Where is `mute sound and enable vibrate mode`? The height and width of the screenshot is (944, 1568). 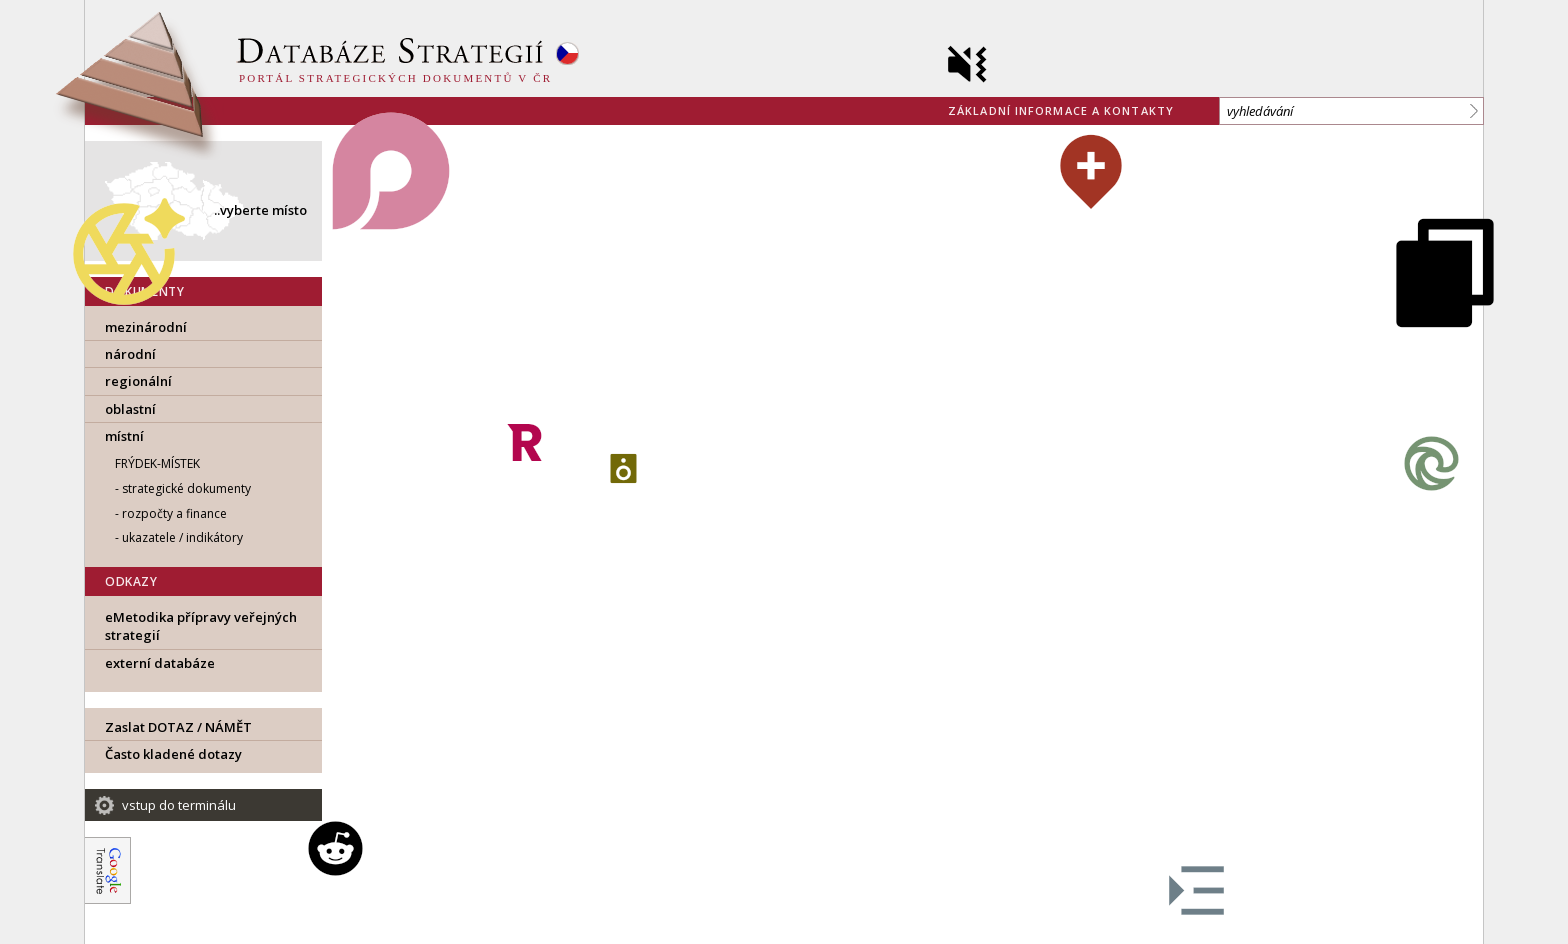
mute sound and enable vibrate mode is located at coordinates (968, 64).